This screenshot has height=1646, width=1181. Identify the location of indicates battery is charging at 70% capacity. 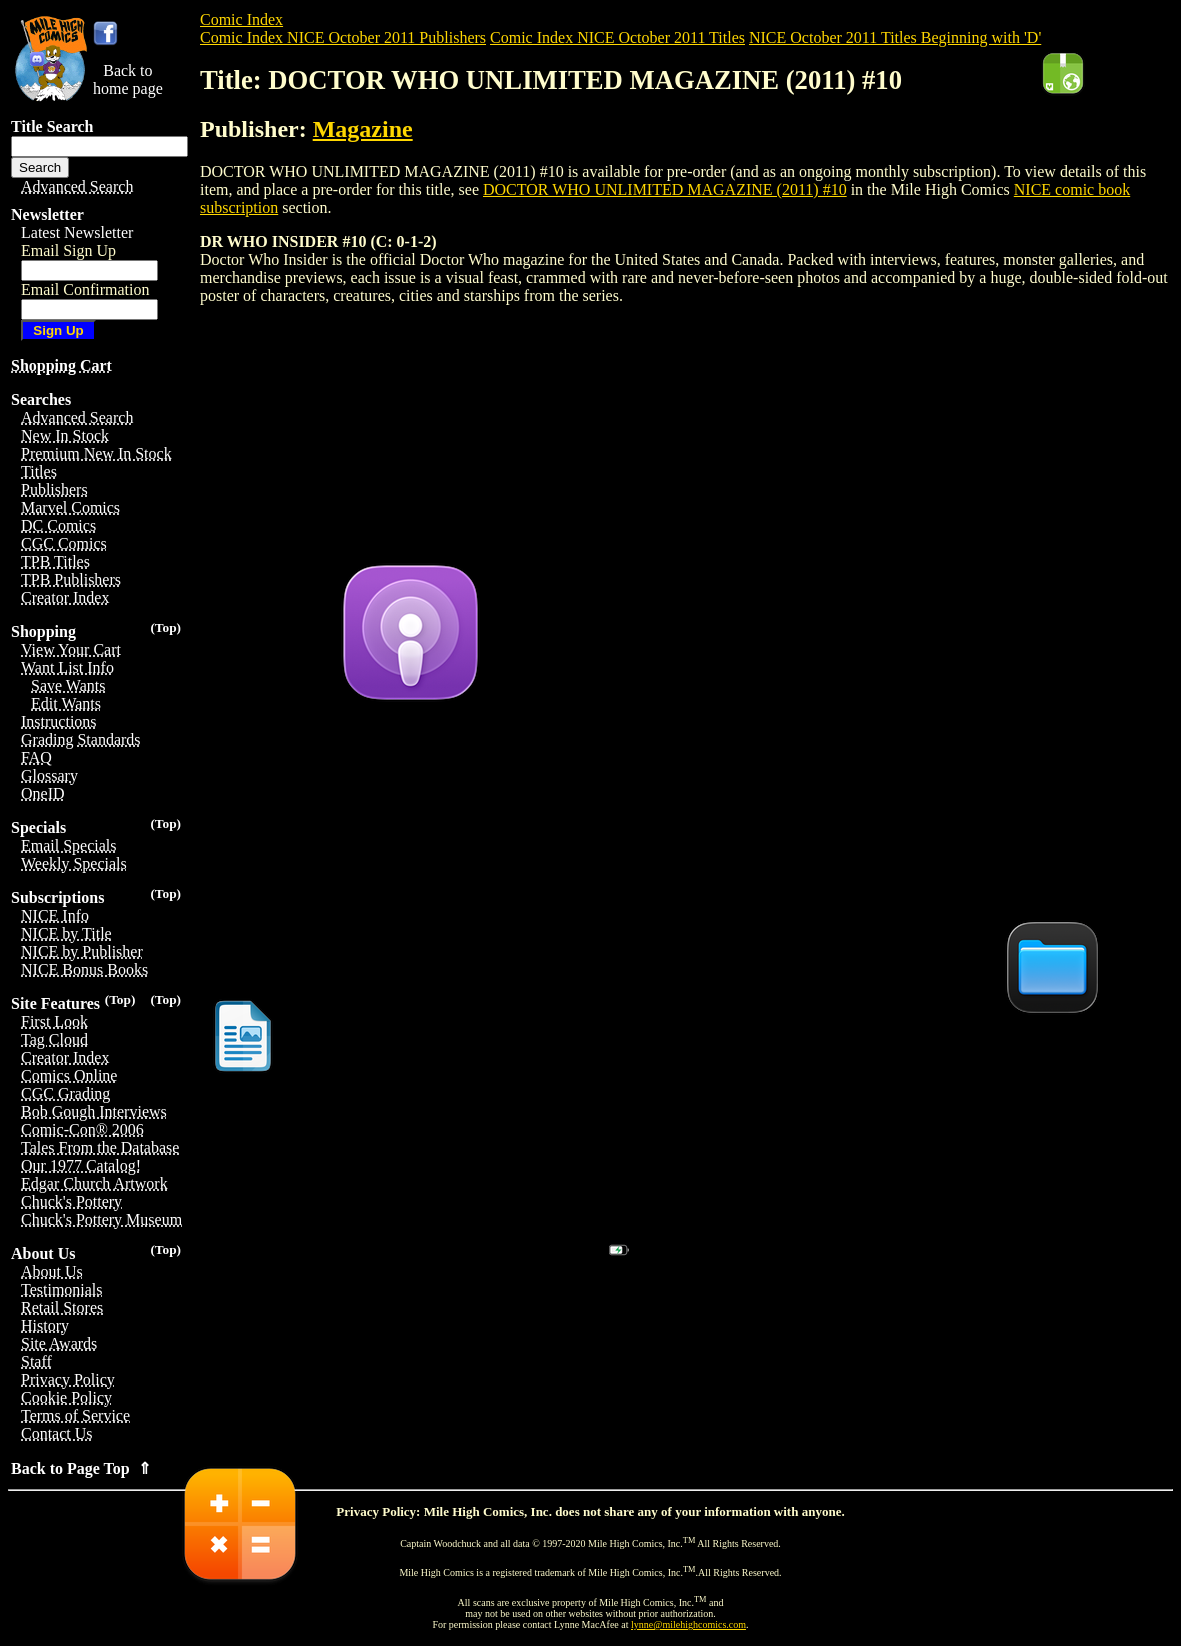
(619, 1250).